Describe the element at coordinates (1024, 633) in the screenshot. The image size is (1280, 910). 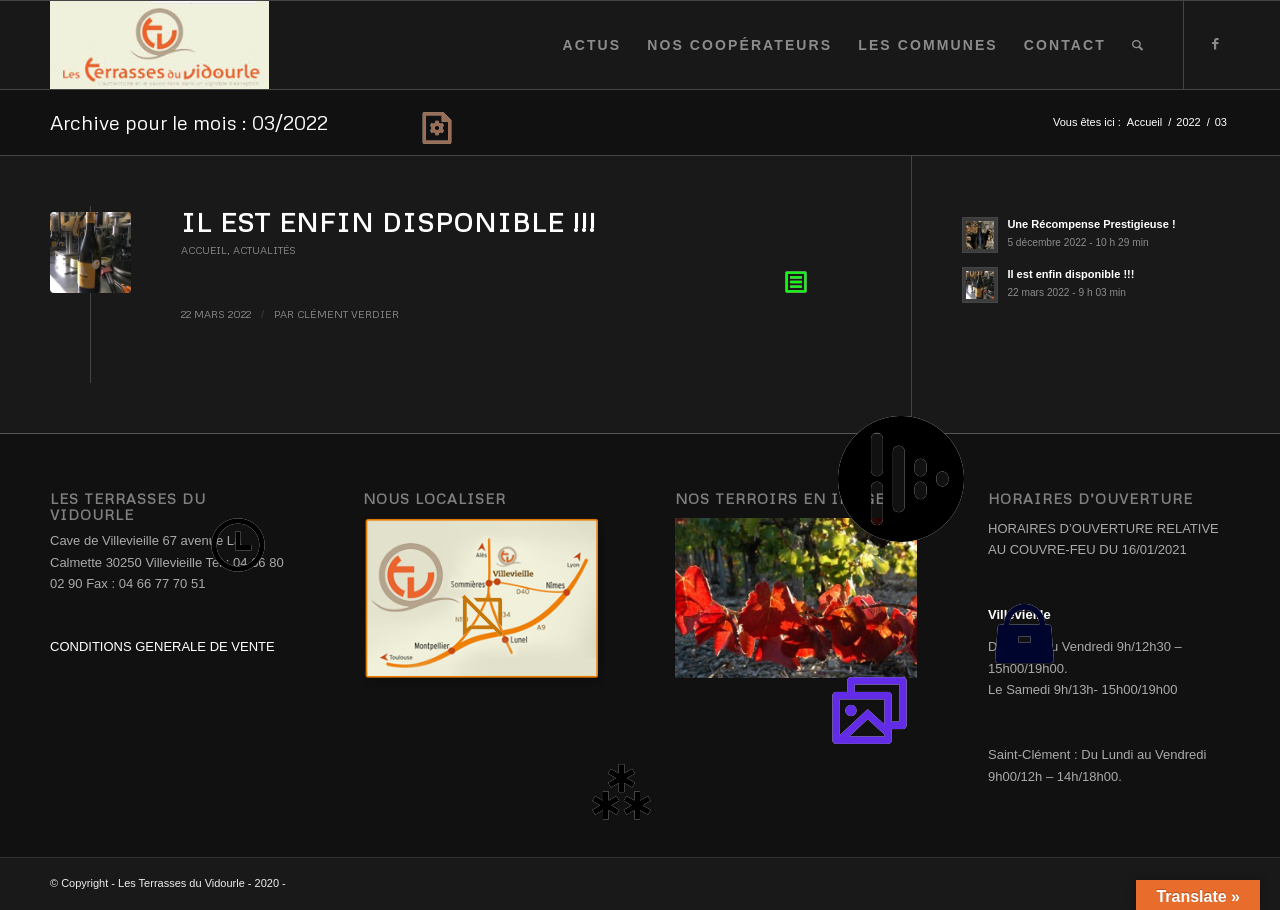
I see `access your shopping bag` at that location.